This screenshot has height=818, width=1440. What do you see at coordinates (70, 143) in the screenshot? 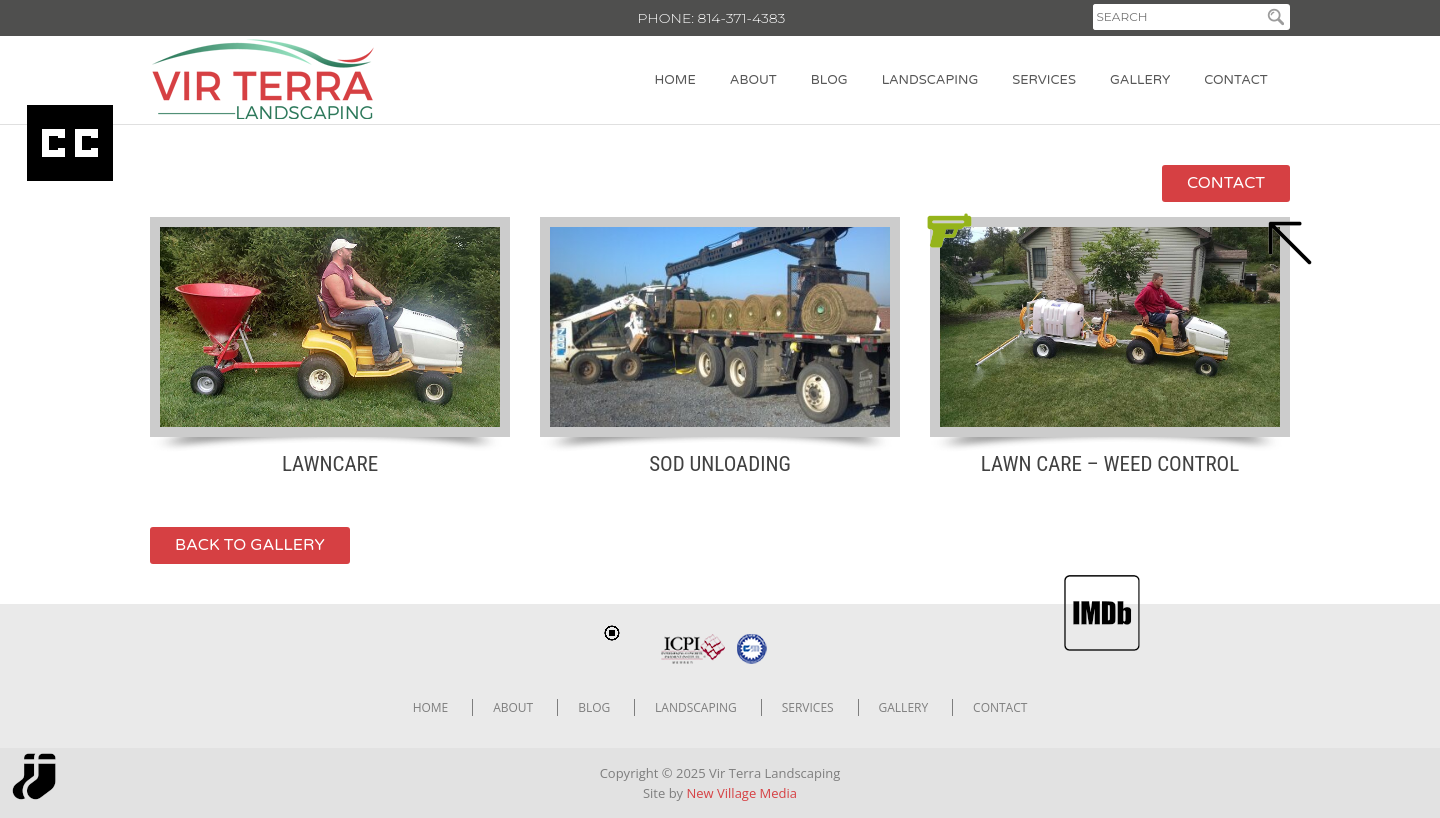
I see `enable closed captions for video content` at bounding box center [70, 143].